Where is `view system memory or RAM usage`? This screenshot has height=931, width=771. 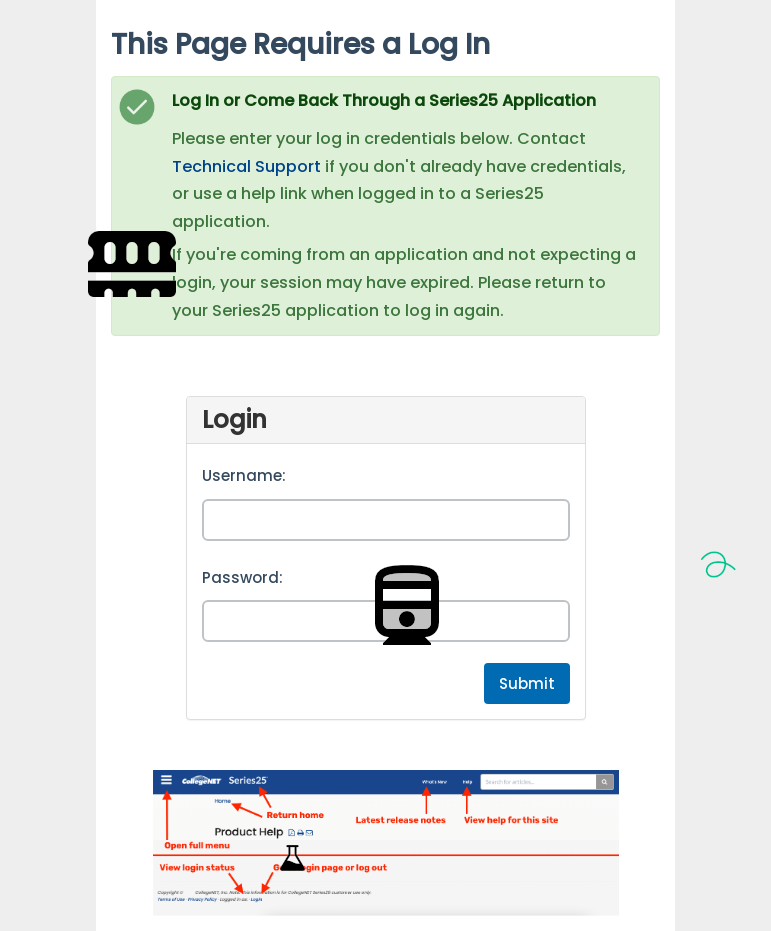 view system memory or RAM usage is located at coordinates (132, 264).